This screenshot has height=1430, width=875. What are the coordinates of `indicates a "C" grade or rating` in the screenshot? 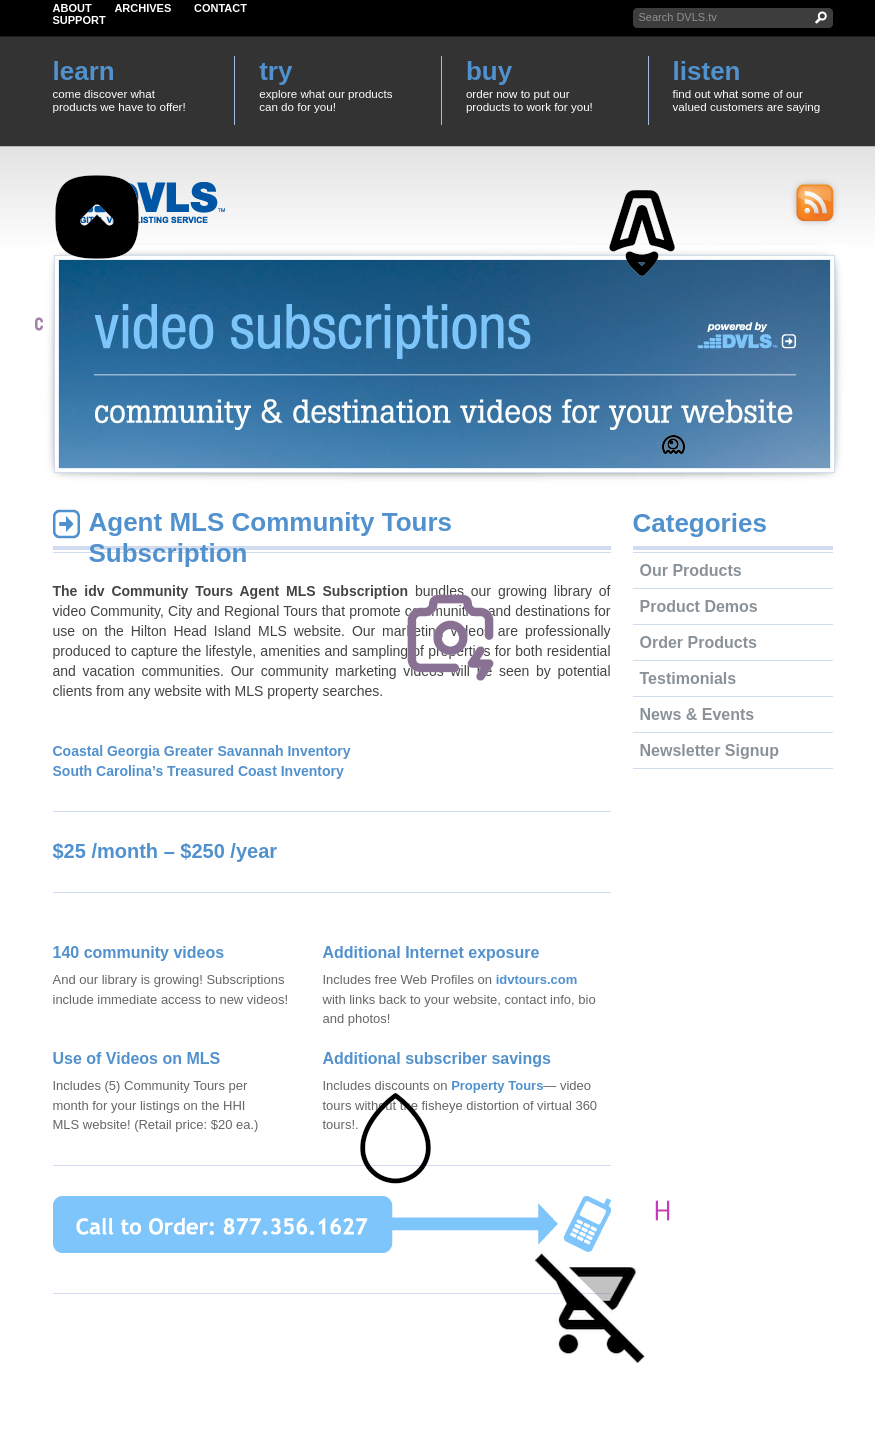 It's located at (39, 324).